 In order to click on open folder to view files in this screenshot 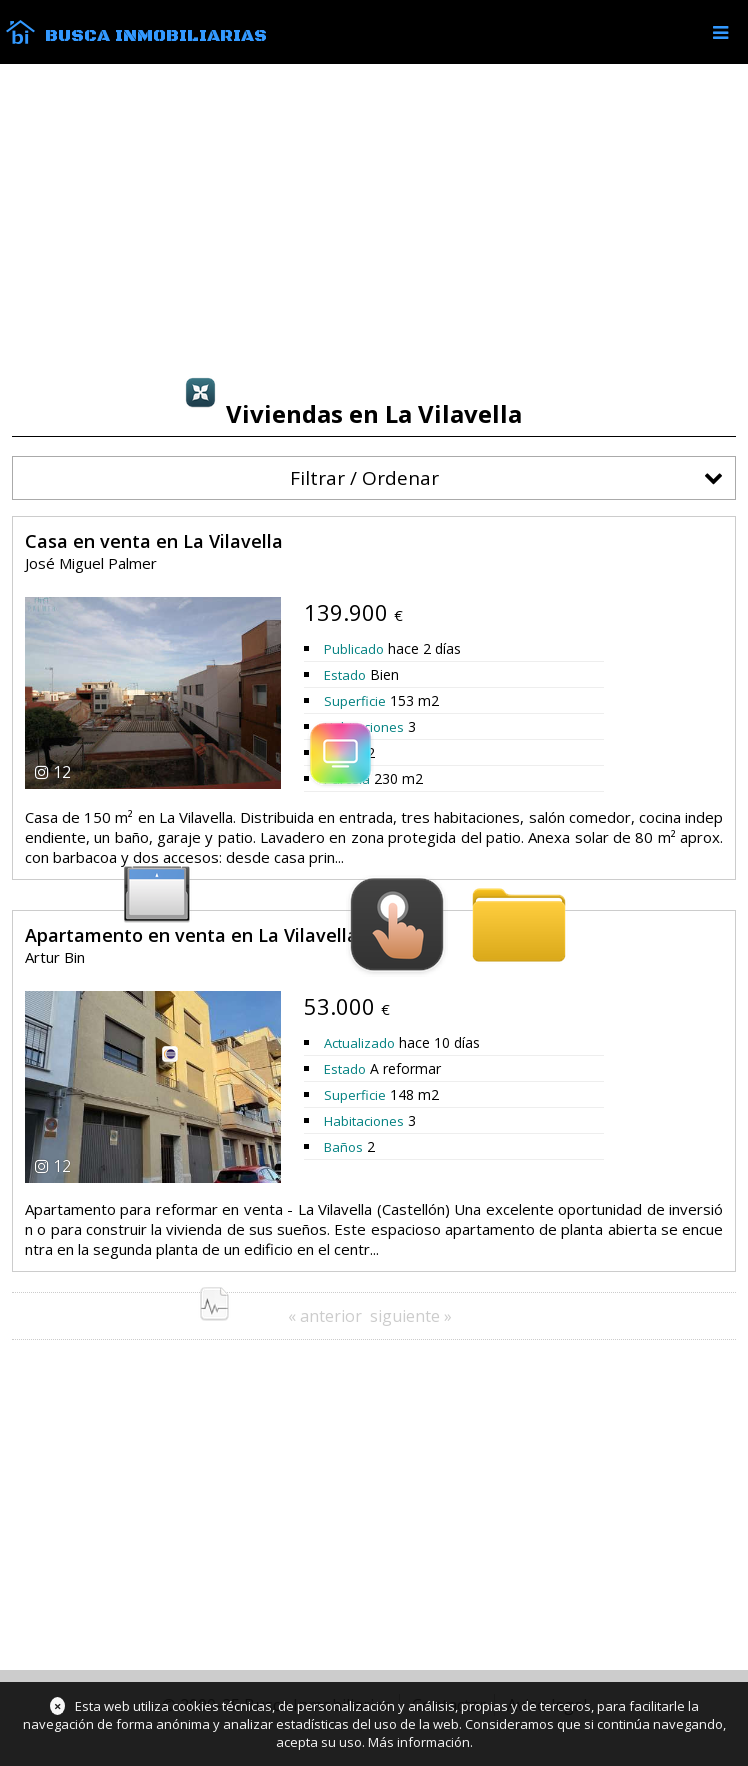, I will do `click(519, 925)`.